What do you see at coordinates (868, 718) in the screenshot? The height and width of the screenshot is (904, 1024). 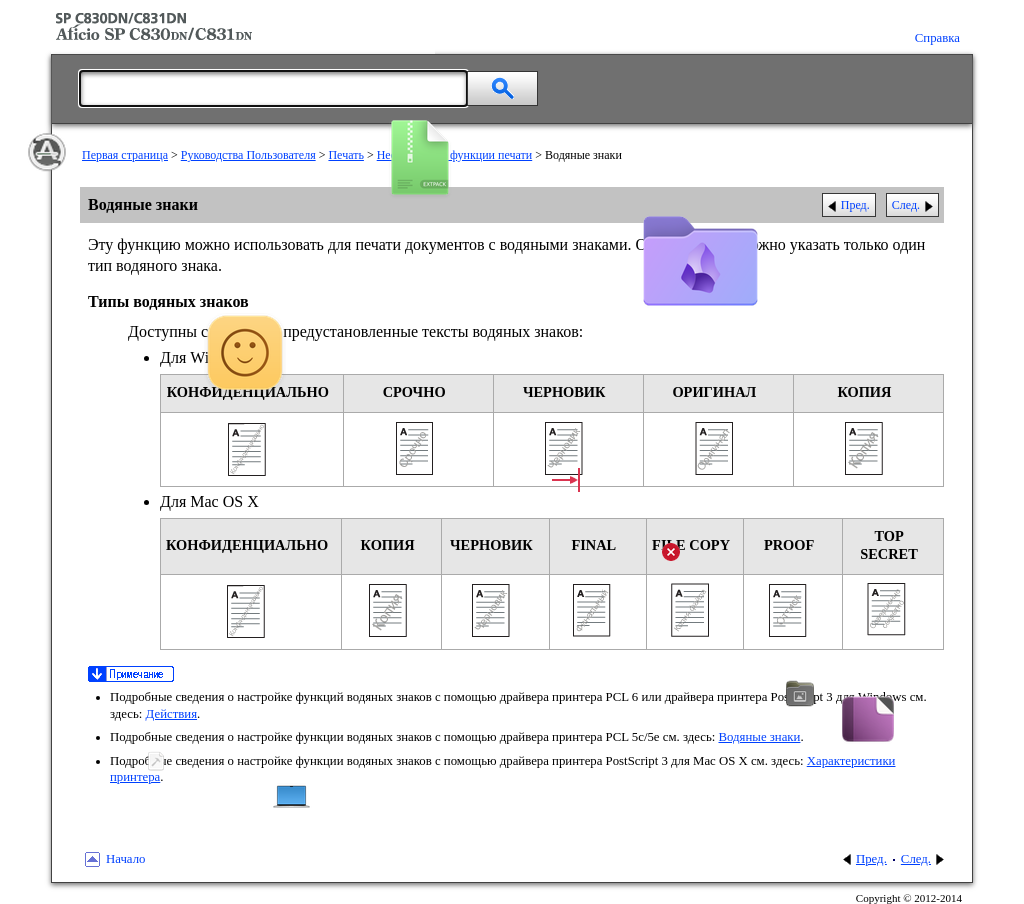 I see `change desktop wallpaper settings` at bounding box center [868, 718].